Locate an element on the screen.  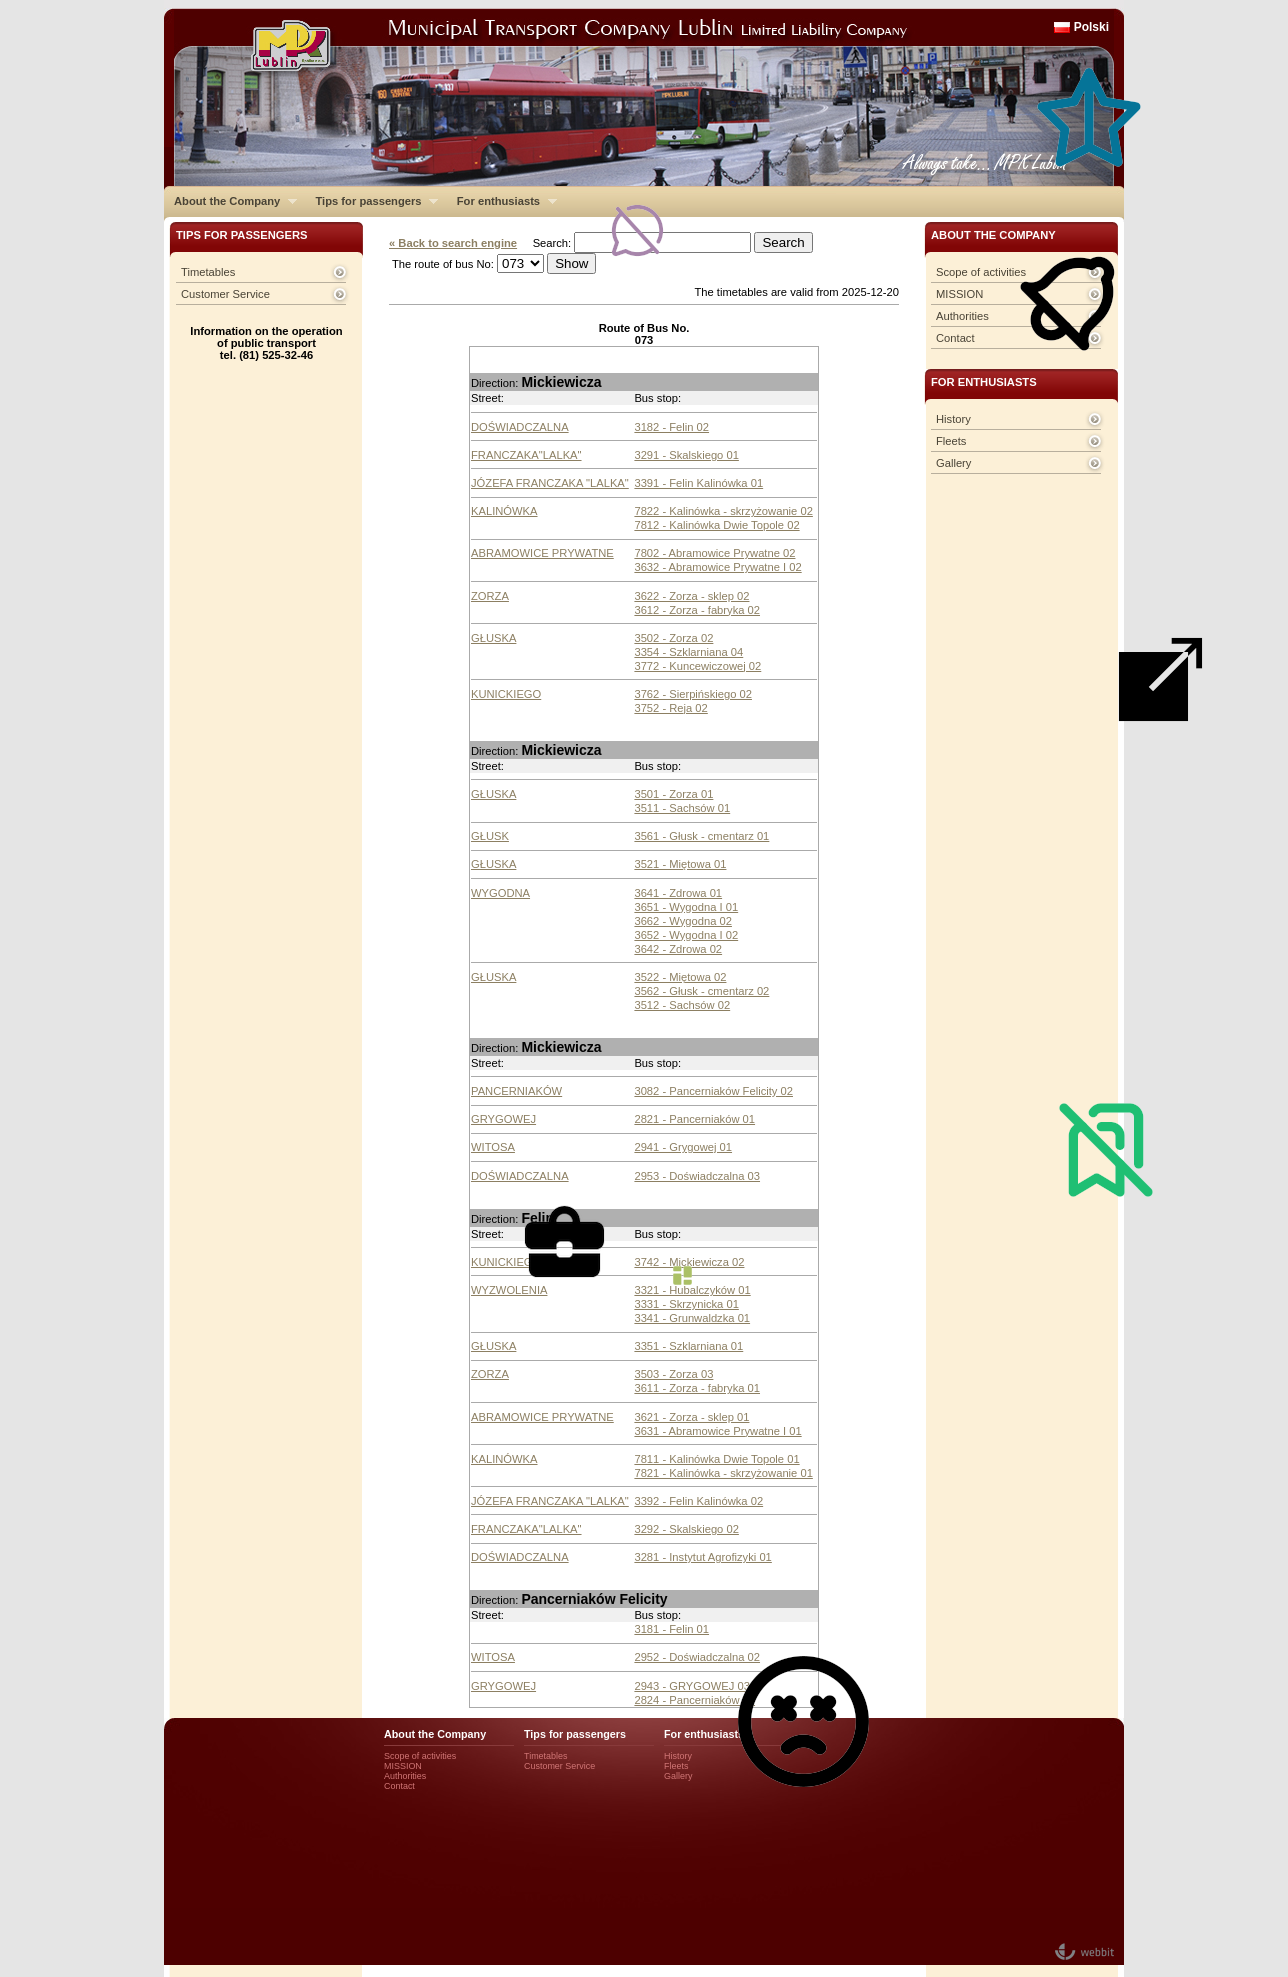
open link in new window is located at coordinates (1160, 679).